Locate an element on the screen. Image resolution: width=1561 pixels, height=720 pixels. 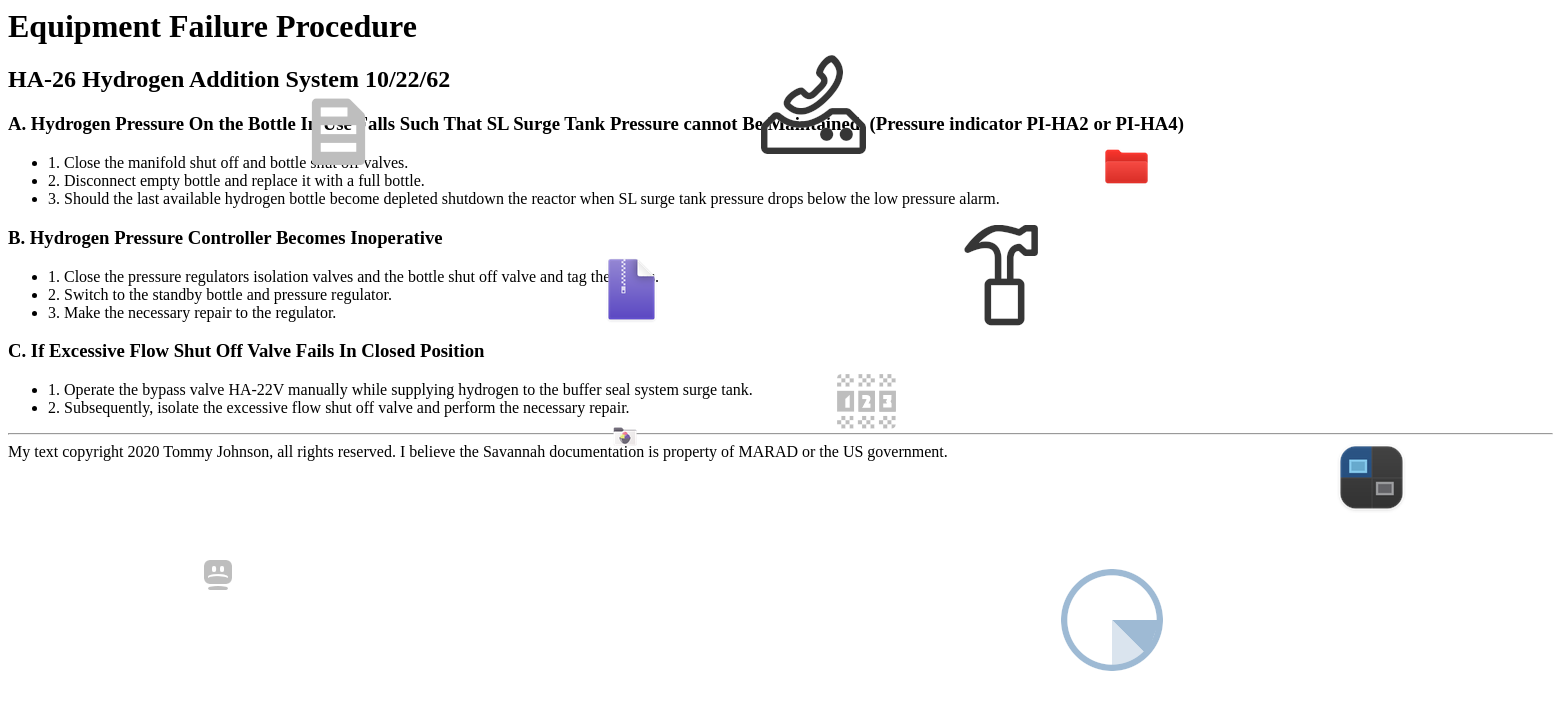
open folder containing Scoop package manager files is located at coordinates (625, 437).